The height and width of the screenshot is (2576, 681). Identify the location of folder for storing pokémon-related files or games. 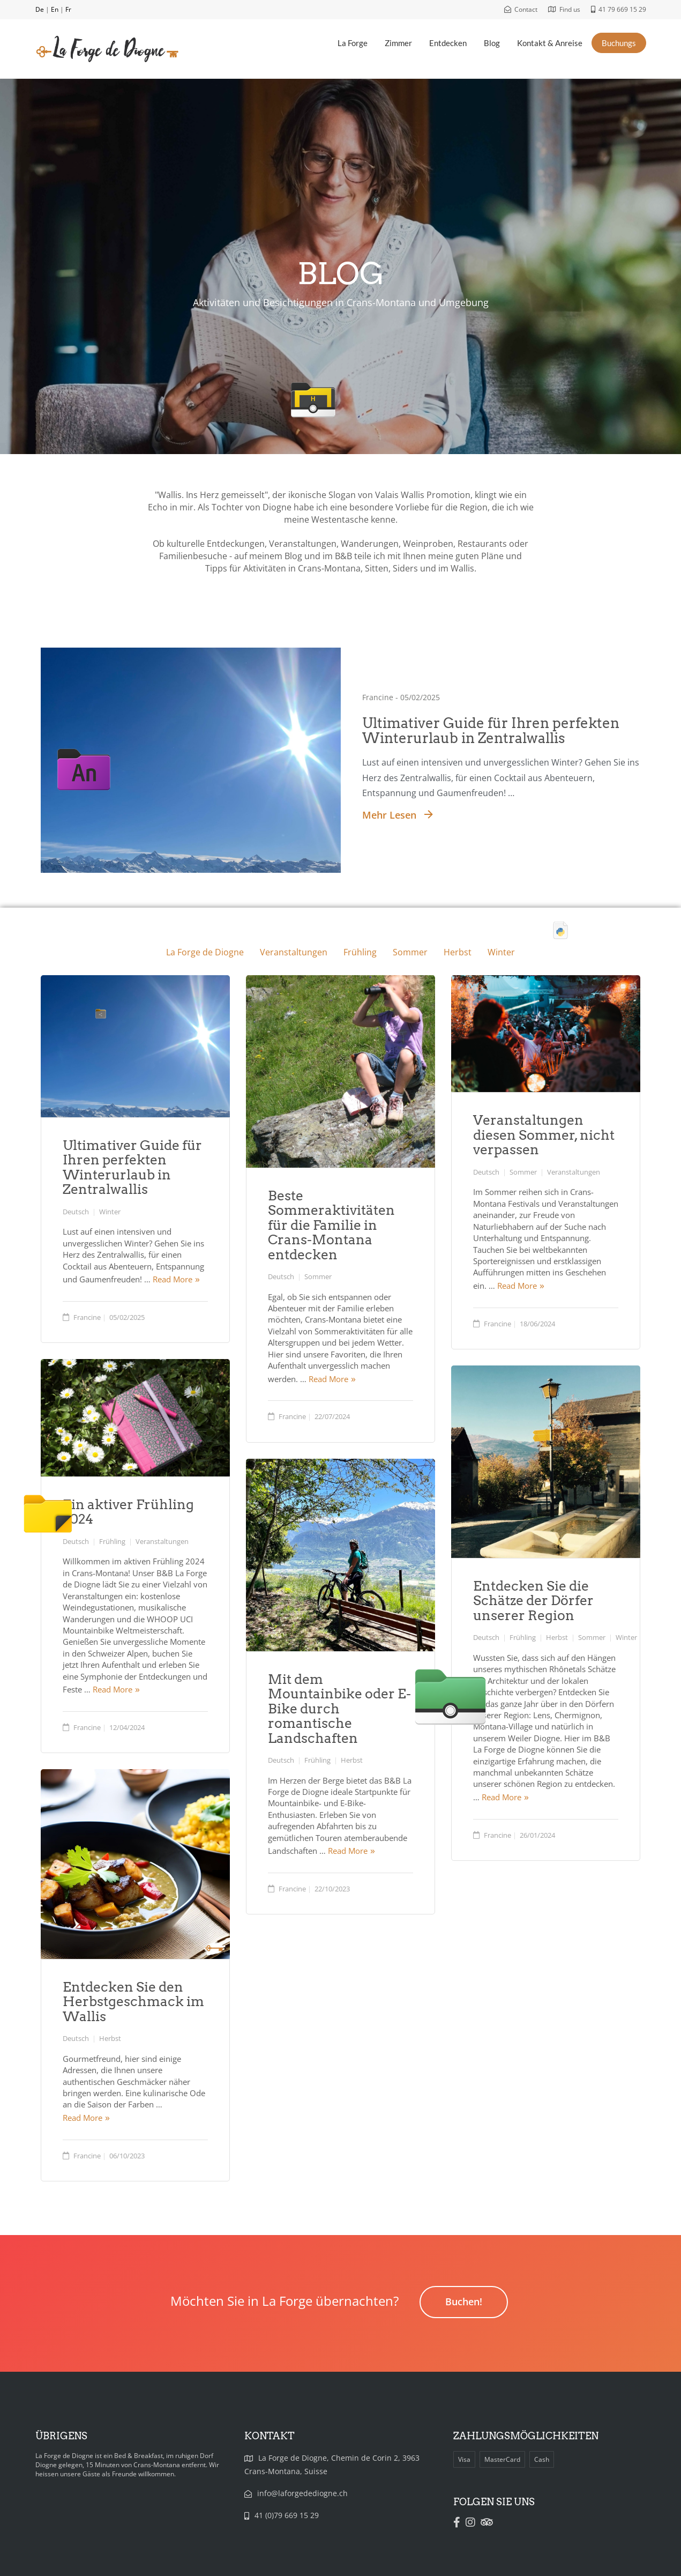
(450, 1699).